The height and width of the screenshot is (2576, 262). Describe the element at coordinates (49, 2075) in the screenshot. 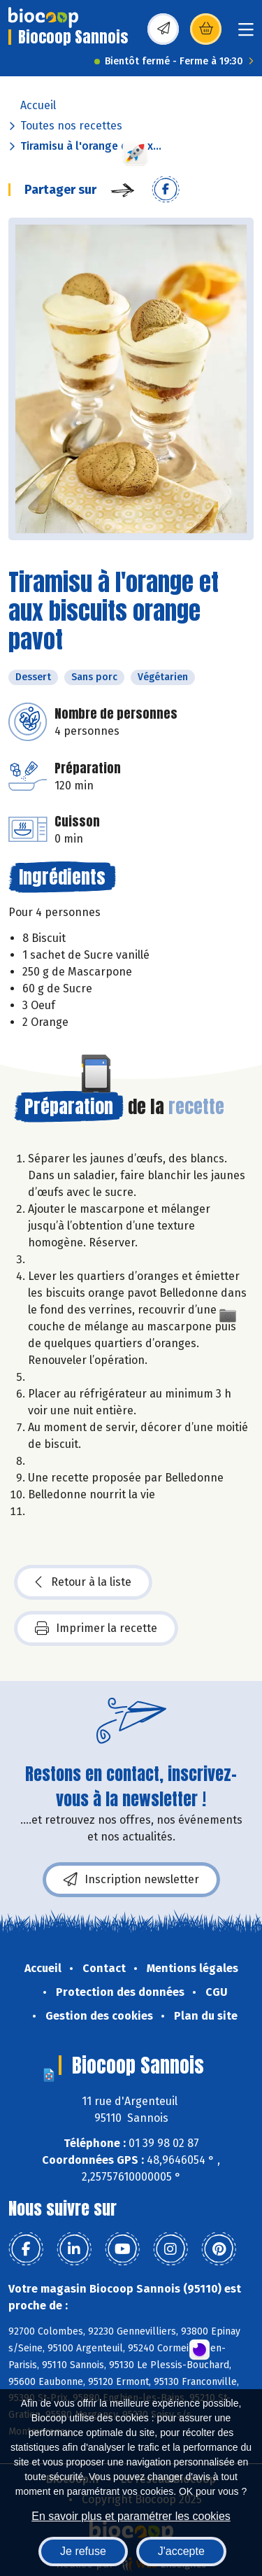

I see `a compiled html help file (.chm)` at that location.